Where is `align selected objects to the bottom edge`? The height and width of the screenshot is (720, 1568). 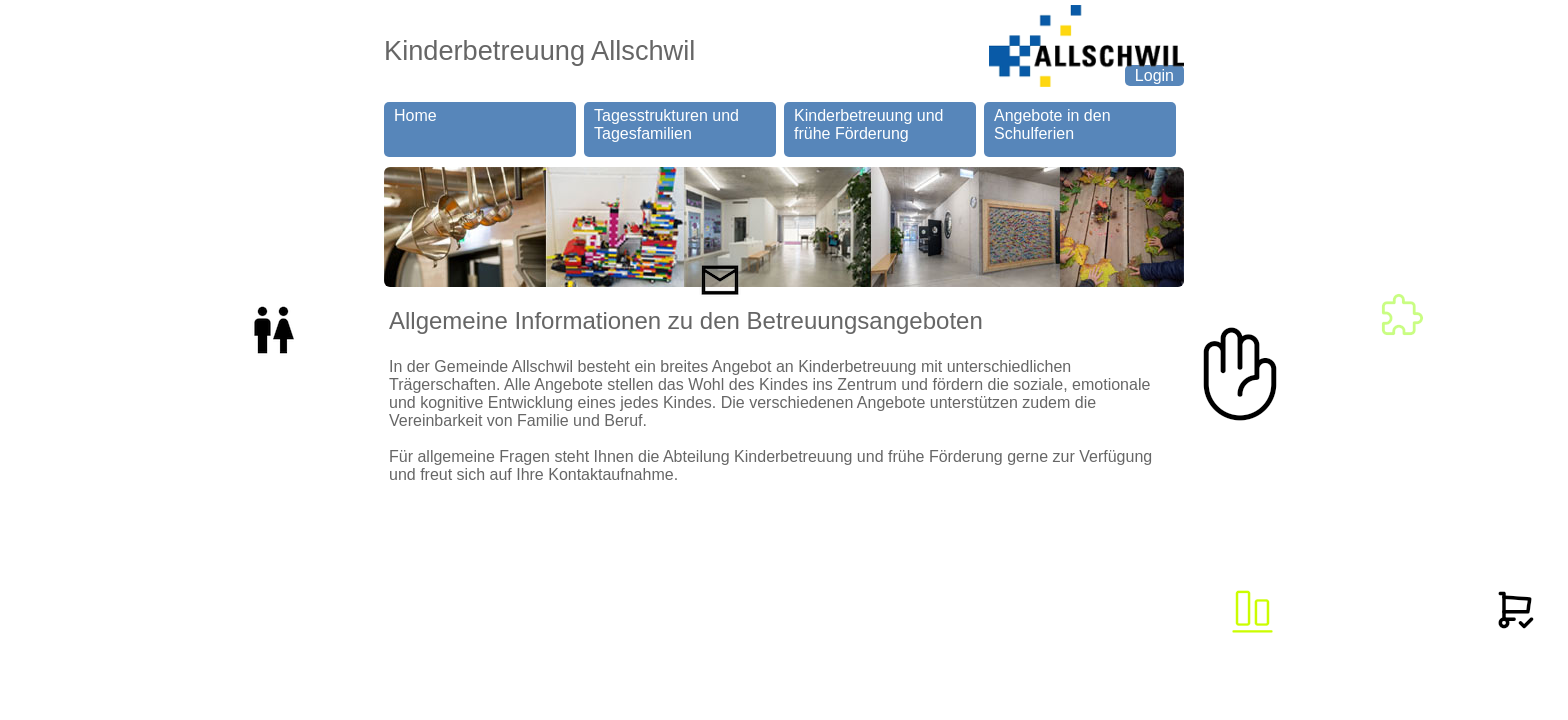 align selected objects to the bottom edge is located at coordinates (1252, 612).